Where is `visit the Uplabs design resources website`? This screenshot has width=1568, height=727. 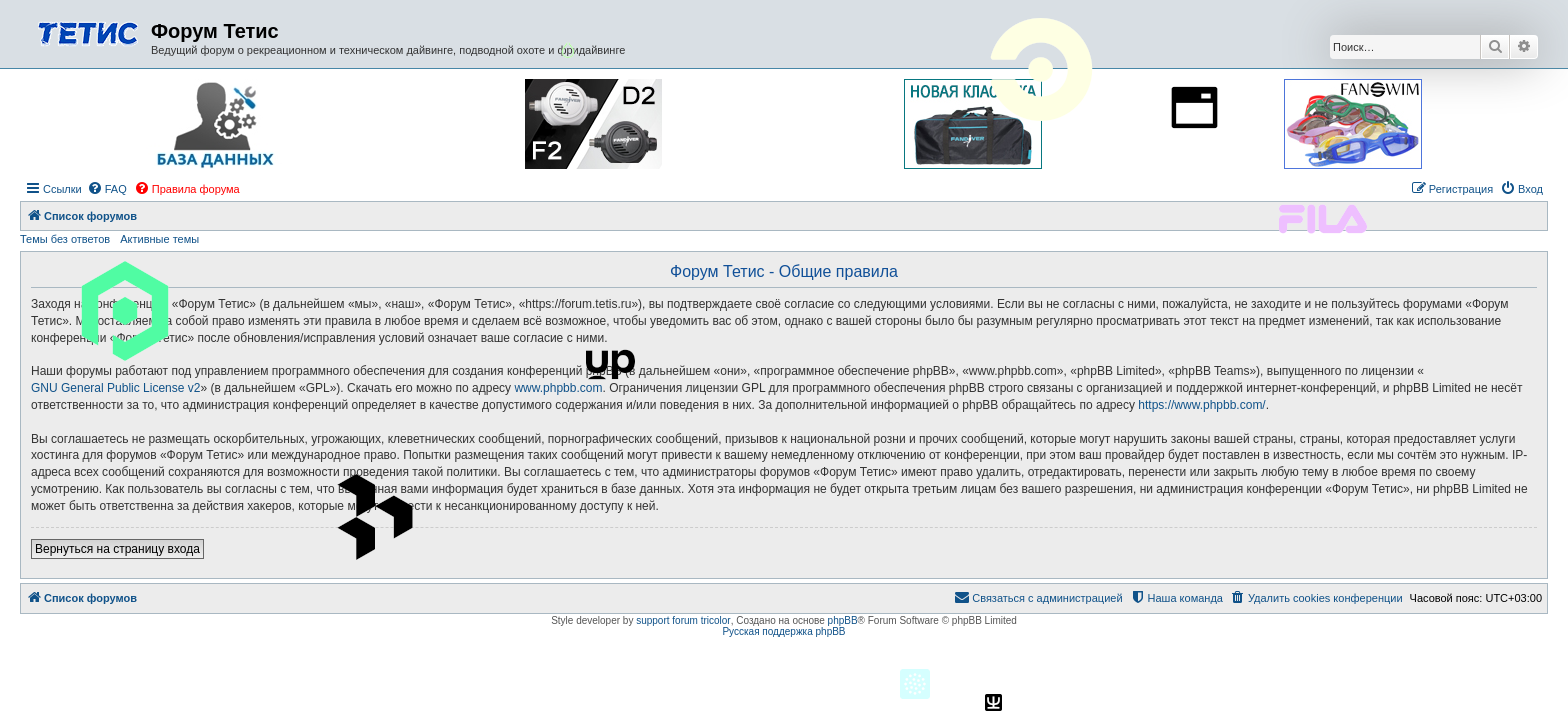
visit the Uplabs design resources website is located at coordinates (610, 364).